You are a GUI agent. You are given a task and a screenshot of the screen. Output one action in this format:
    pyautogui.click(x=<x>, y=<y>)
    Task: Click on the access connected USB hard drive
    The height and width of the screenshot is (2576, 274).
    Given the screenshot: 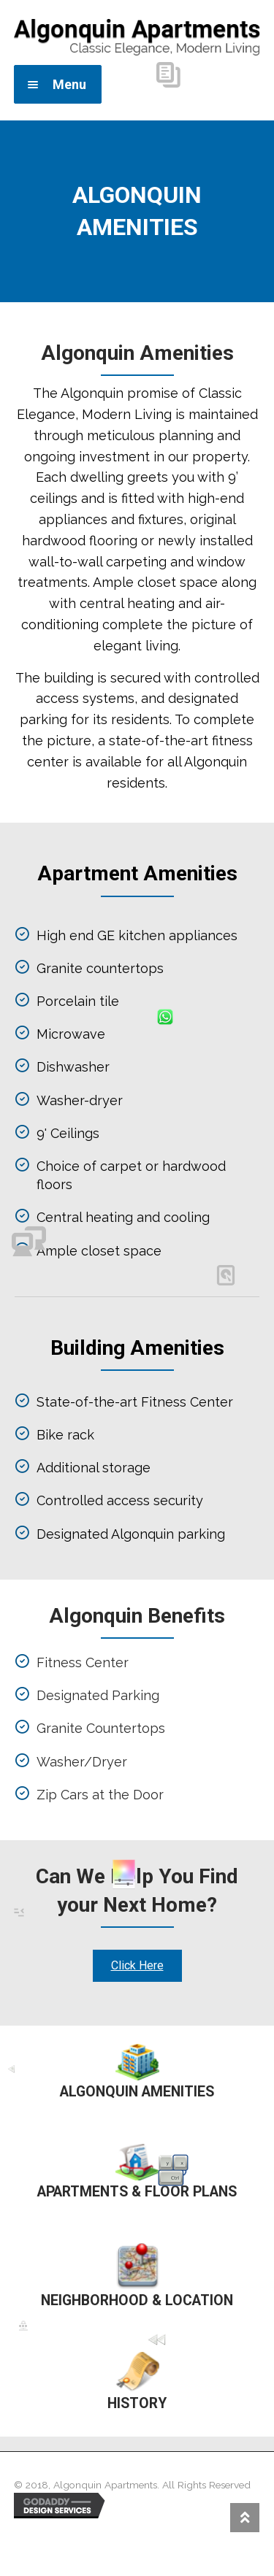 What is the action you would take?
    pyautogui.click(x=226, y=1275)
    